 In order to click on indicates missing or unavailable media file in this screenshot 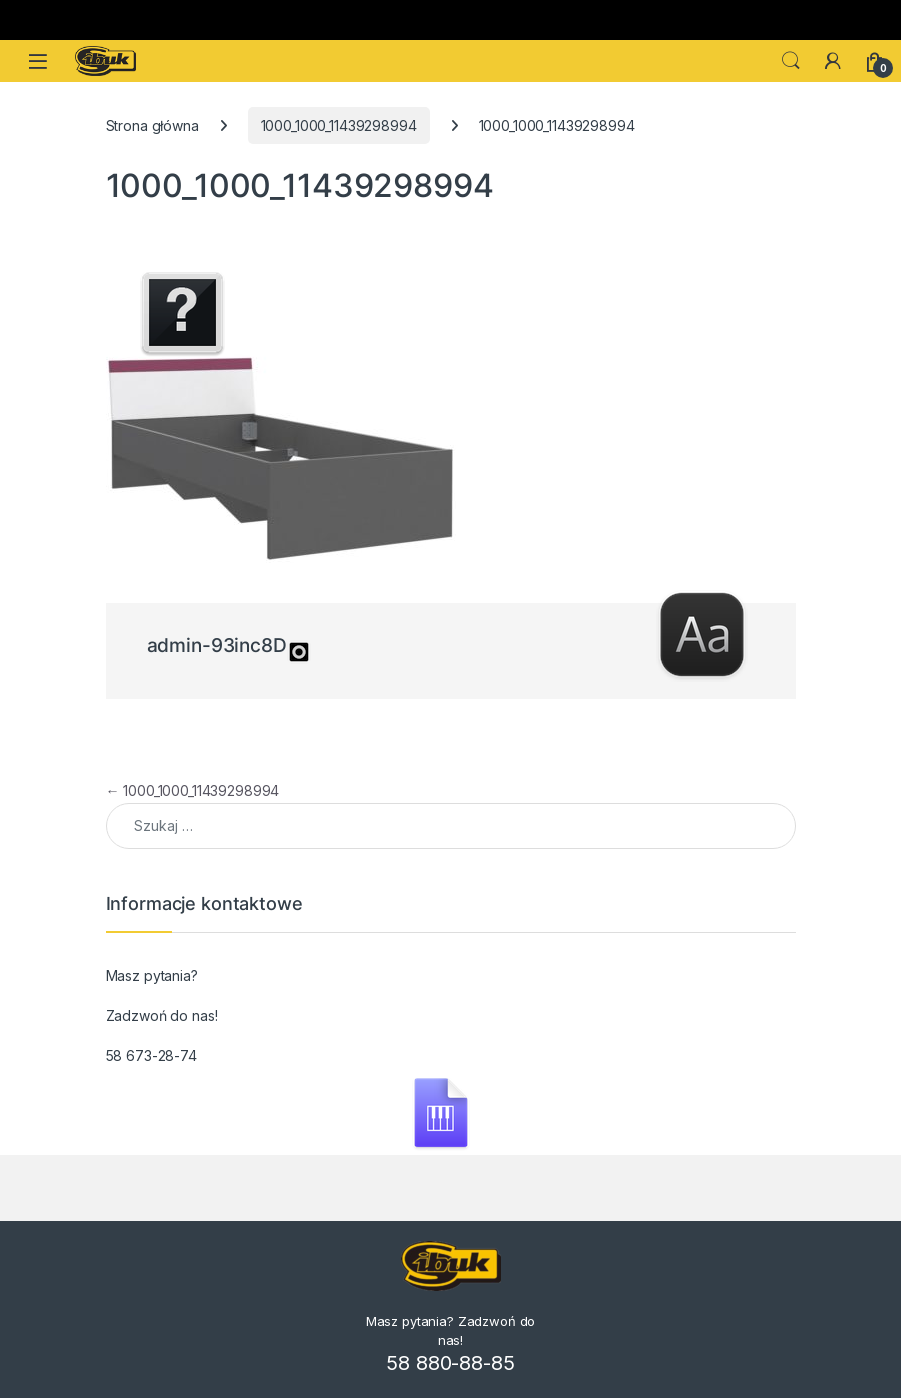, I will do `click(182, 312)`.